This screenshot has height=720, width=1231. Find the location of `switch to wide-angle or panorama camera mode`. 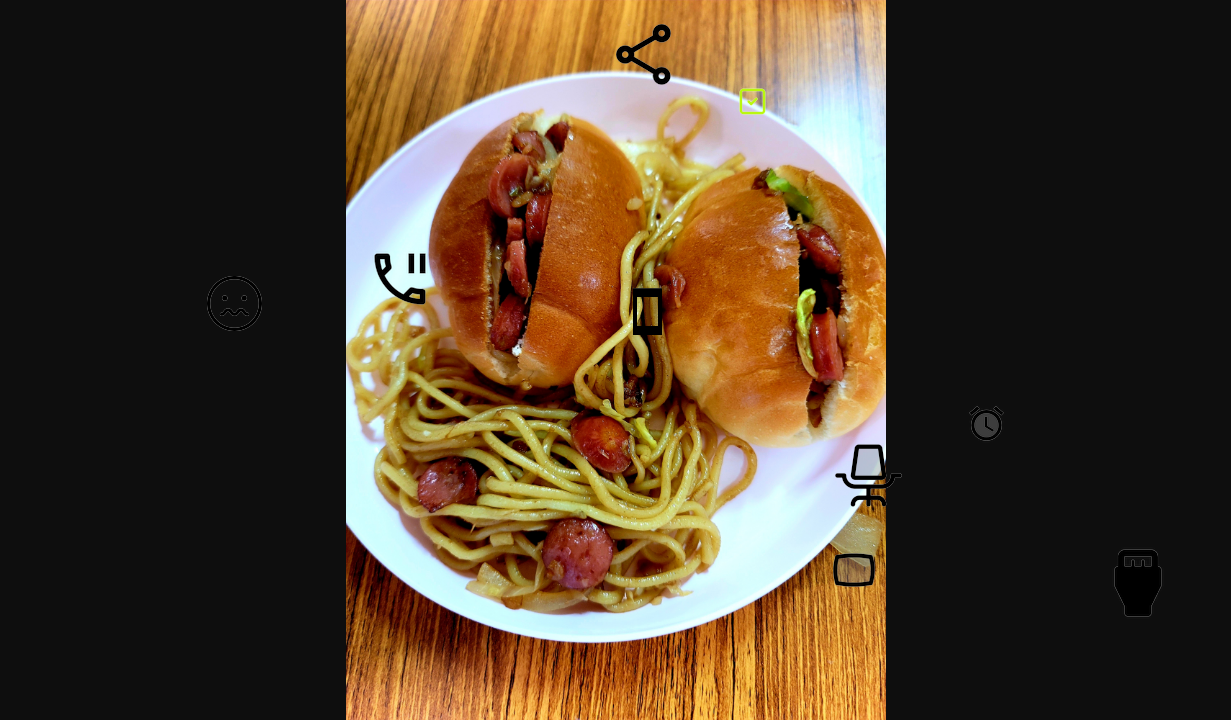

switch to wide-angle or panorama camera mode is located at coordinates (854, 570).